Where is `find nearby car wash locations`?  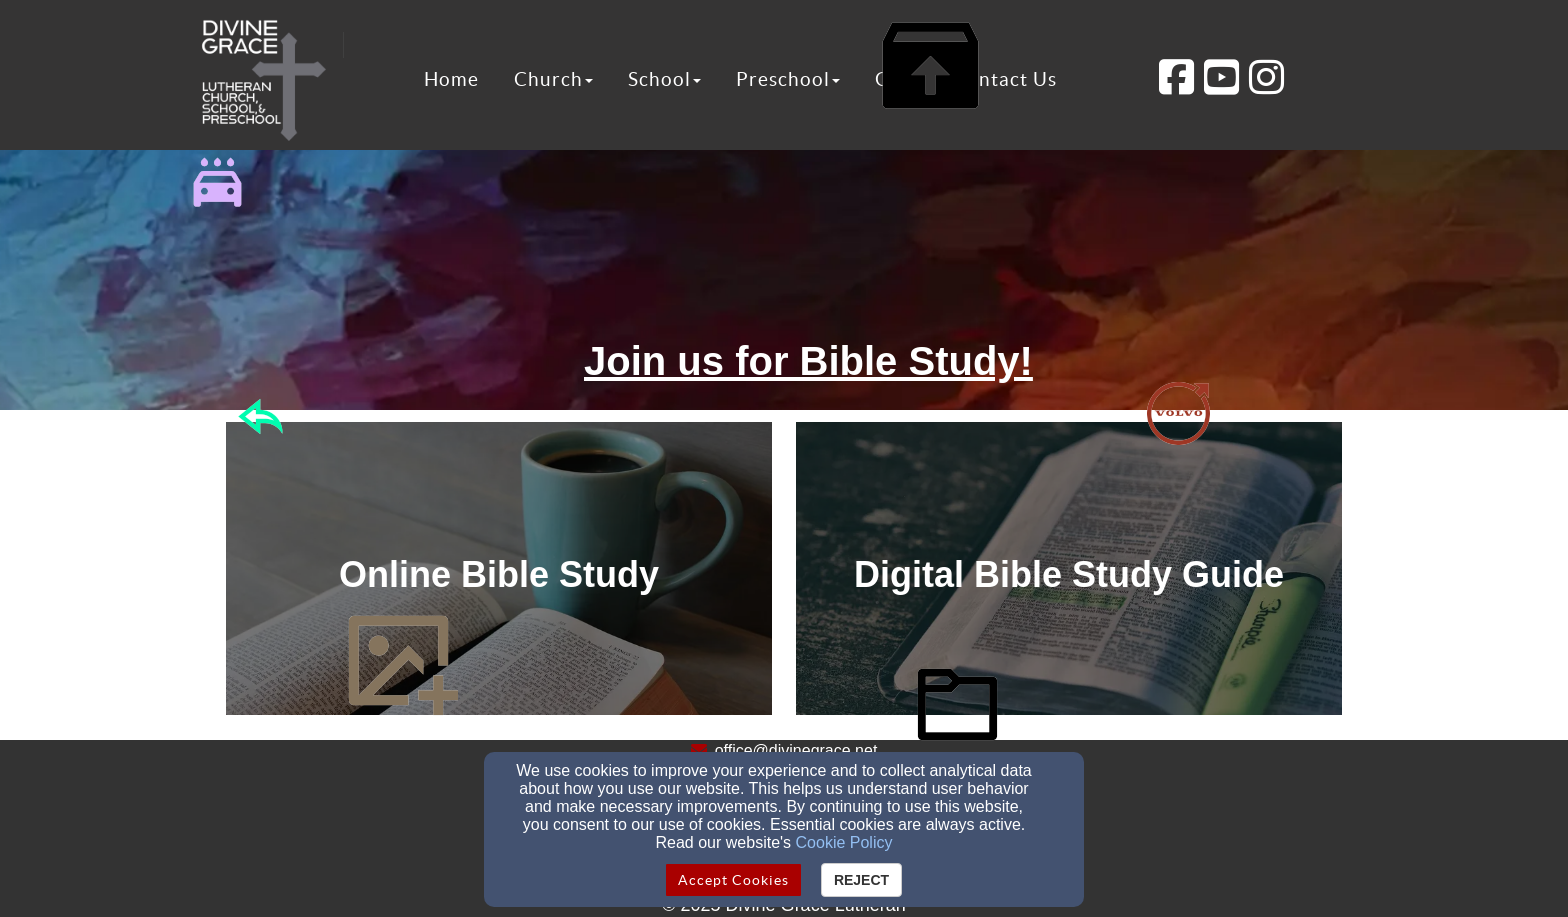 find nearby car wash locations is located at coordinates (217, 180).